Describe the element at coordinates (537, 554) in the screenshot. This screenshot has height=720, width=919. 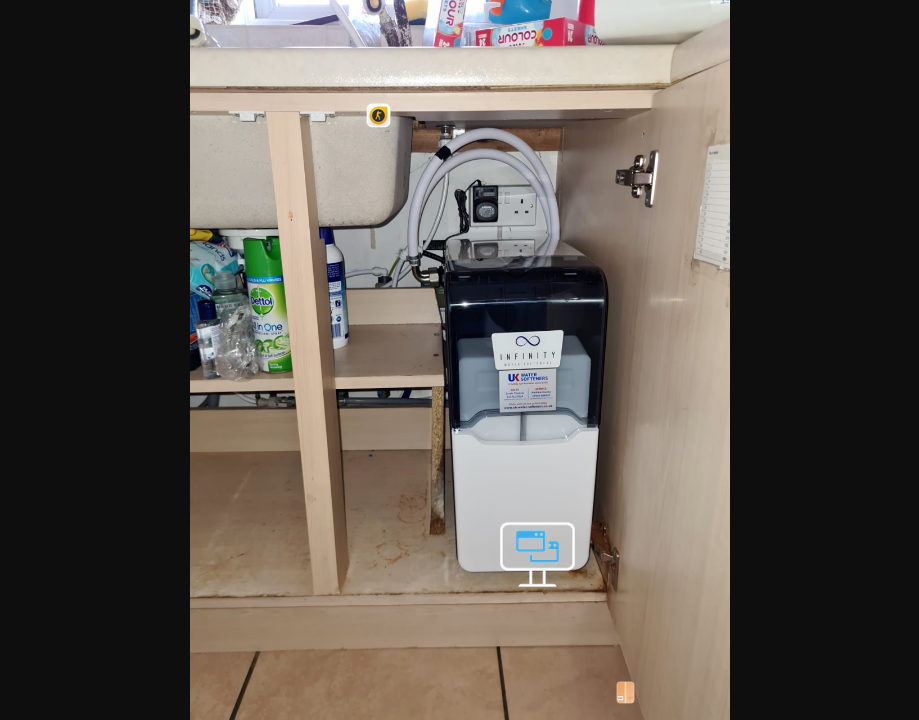
I see `rotate display to normal orientation` at that location.